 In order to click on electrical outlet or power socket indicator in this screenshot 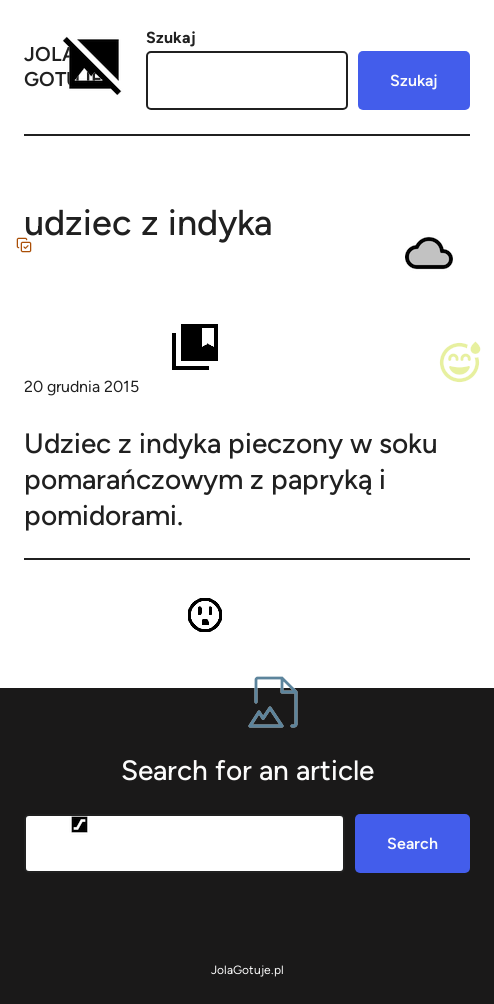, I will do `click(205, 615)`.